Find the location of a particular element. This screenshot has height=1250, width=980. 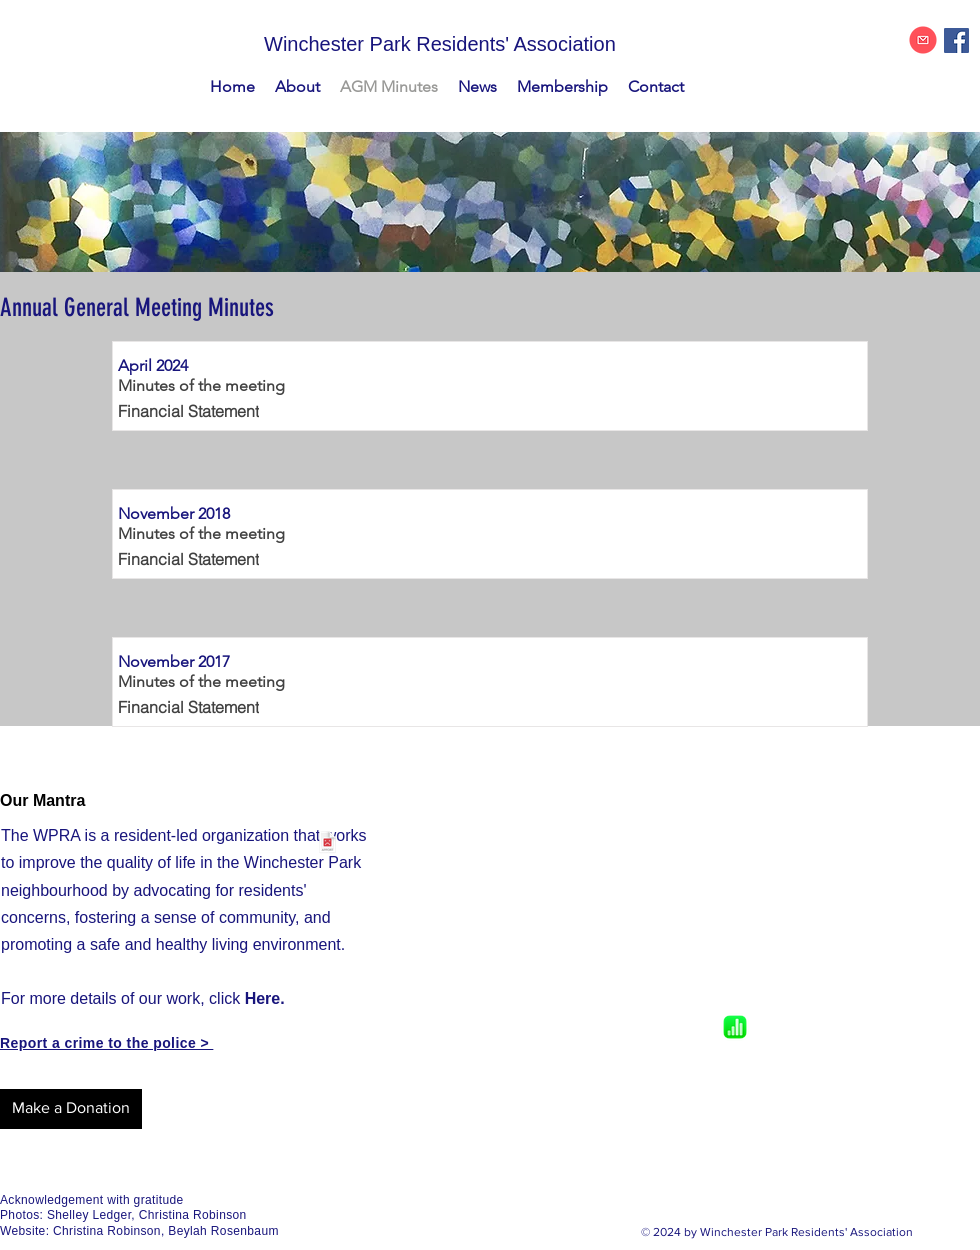

open apple numbers spreadsheet app is located at coordinates (735, 1027).